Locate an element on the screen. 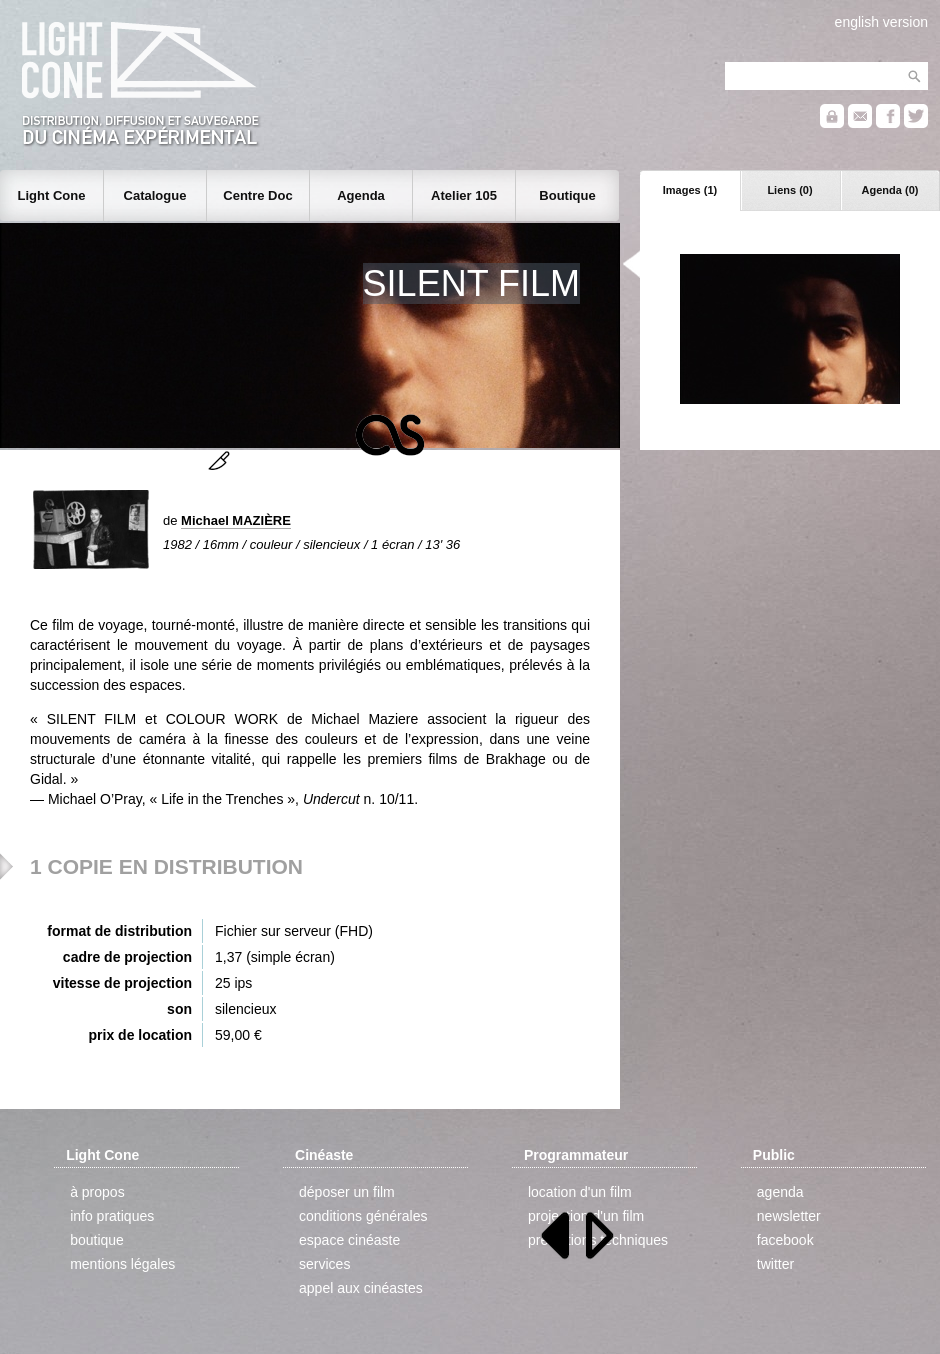 Image resolution: width=940 pixels, height=1354 pixels. access cutting or slicing tools is located at coordinates (219, 461).